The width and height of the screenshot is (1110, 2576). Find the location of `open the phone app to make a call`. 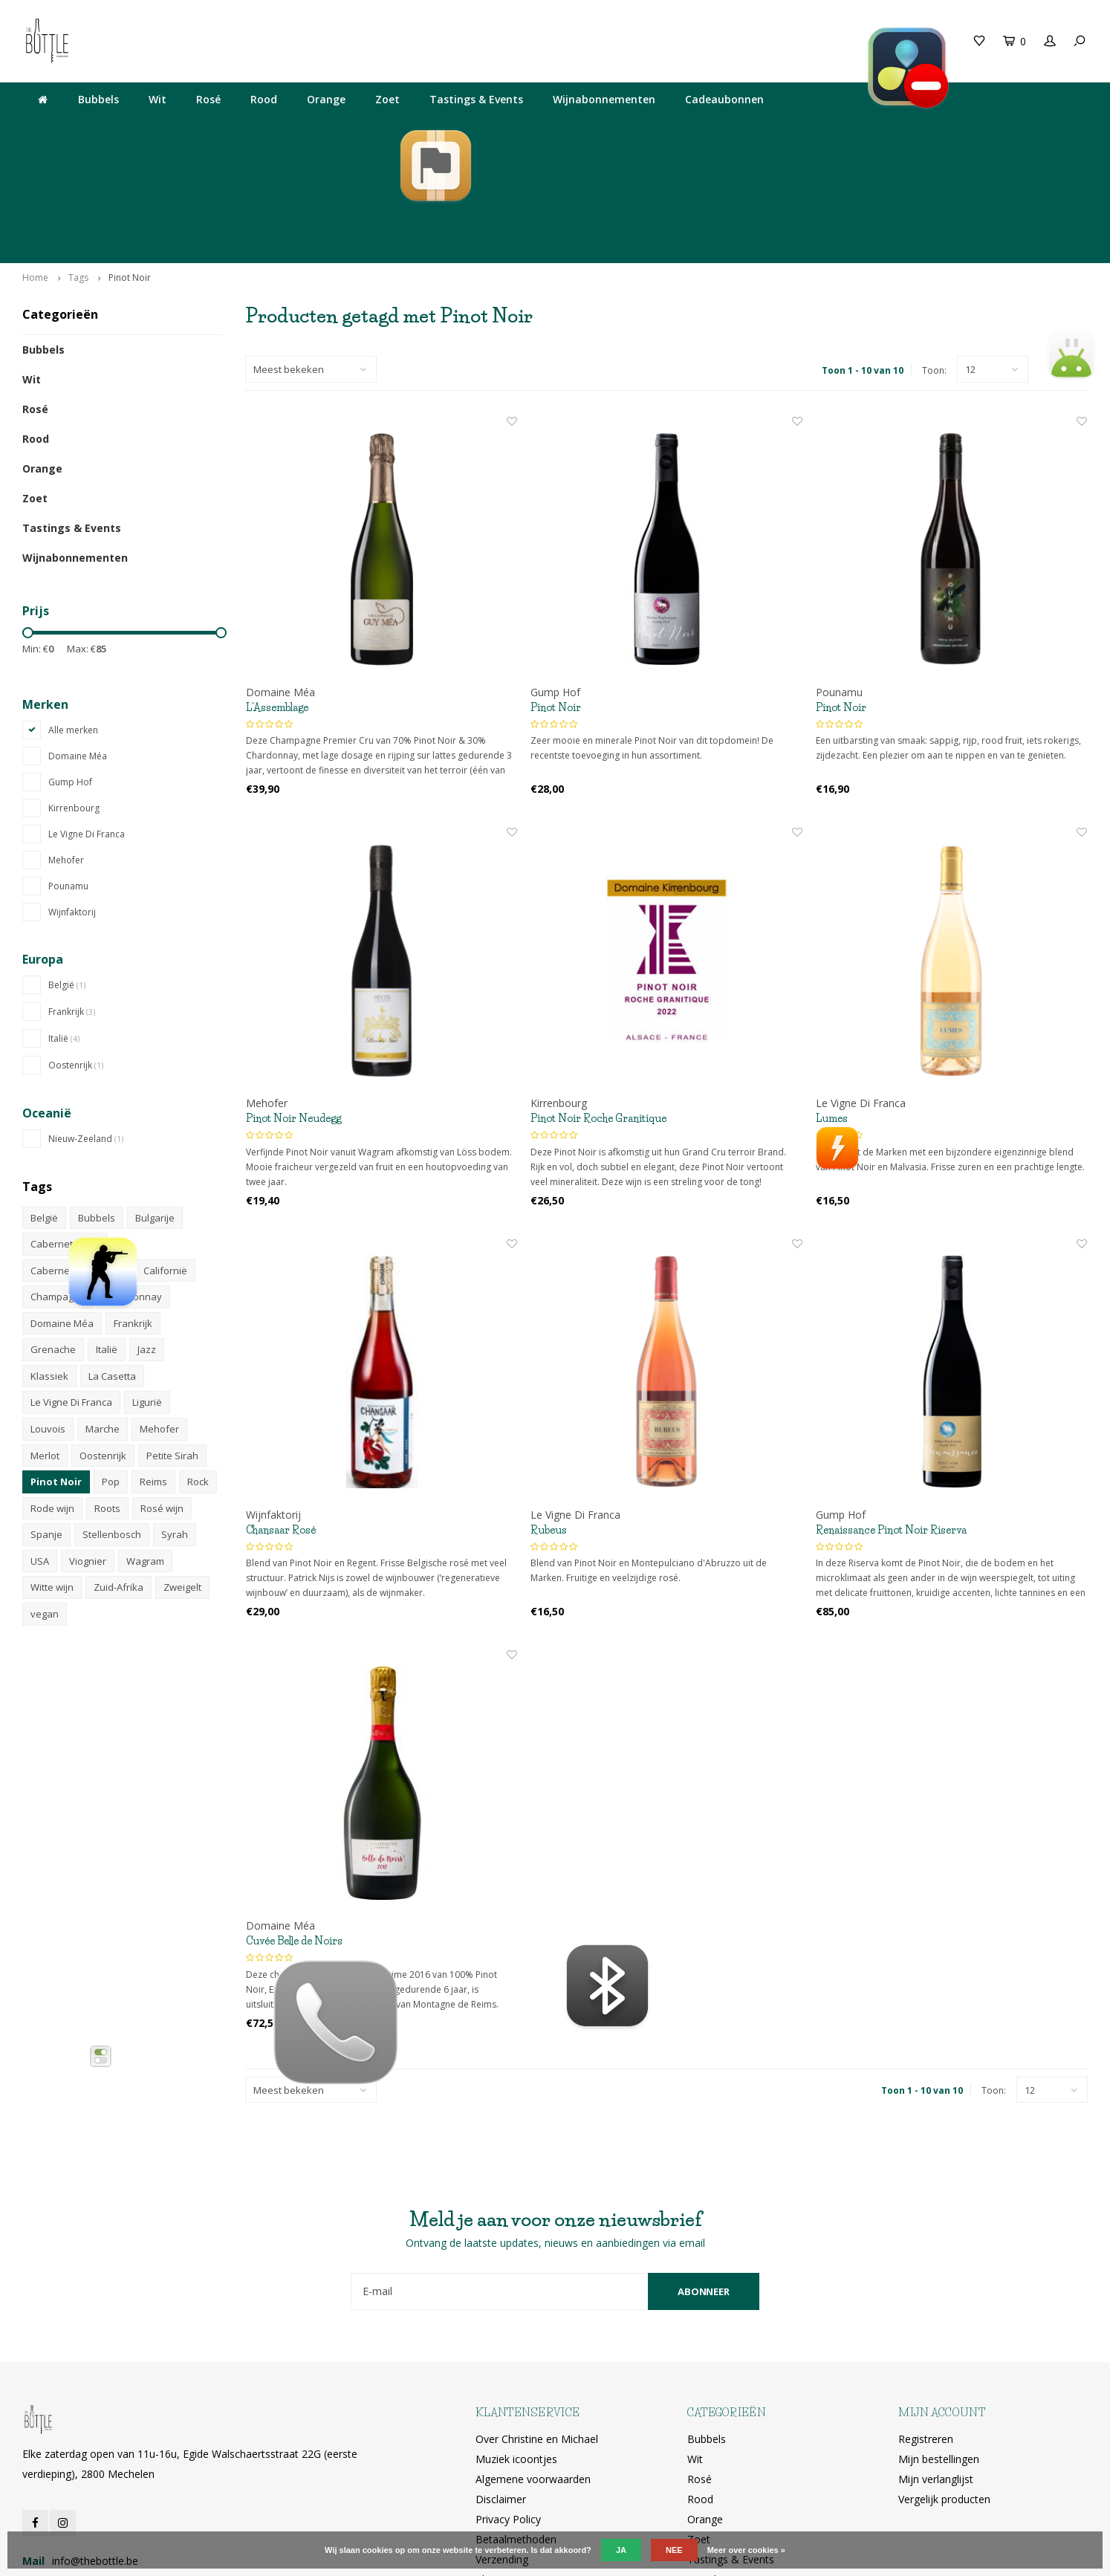

open the phone app to make a call is located at coordinates (335, 2022).